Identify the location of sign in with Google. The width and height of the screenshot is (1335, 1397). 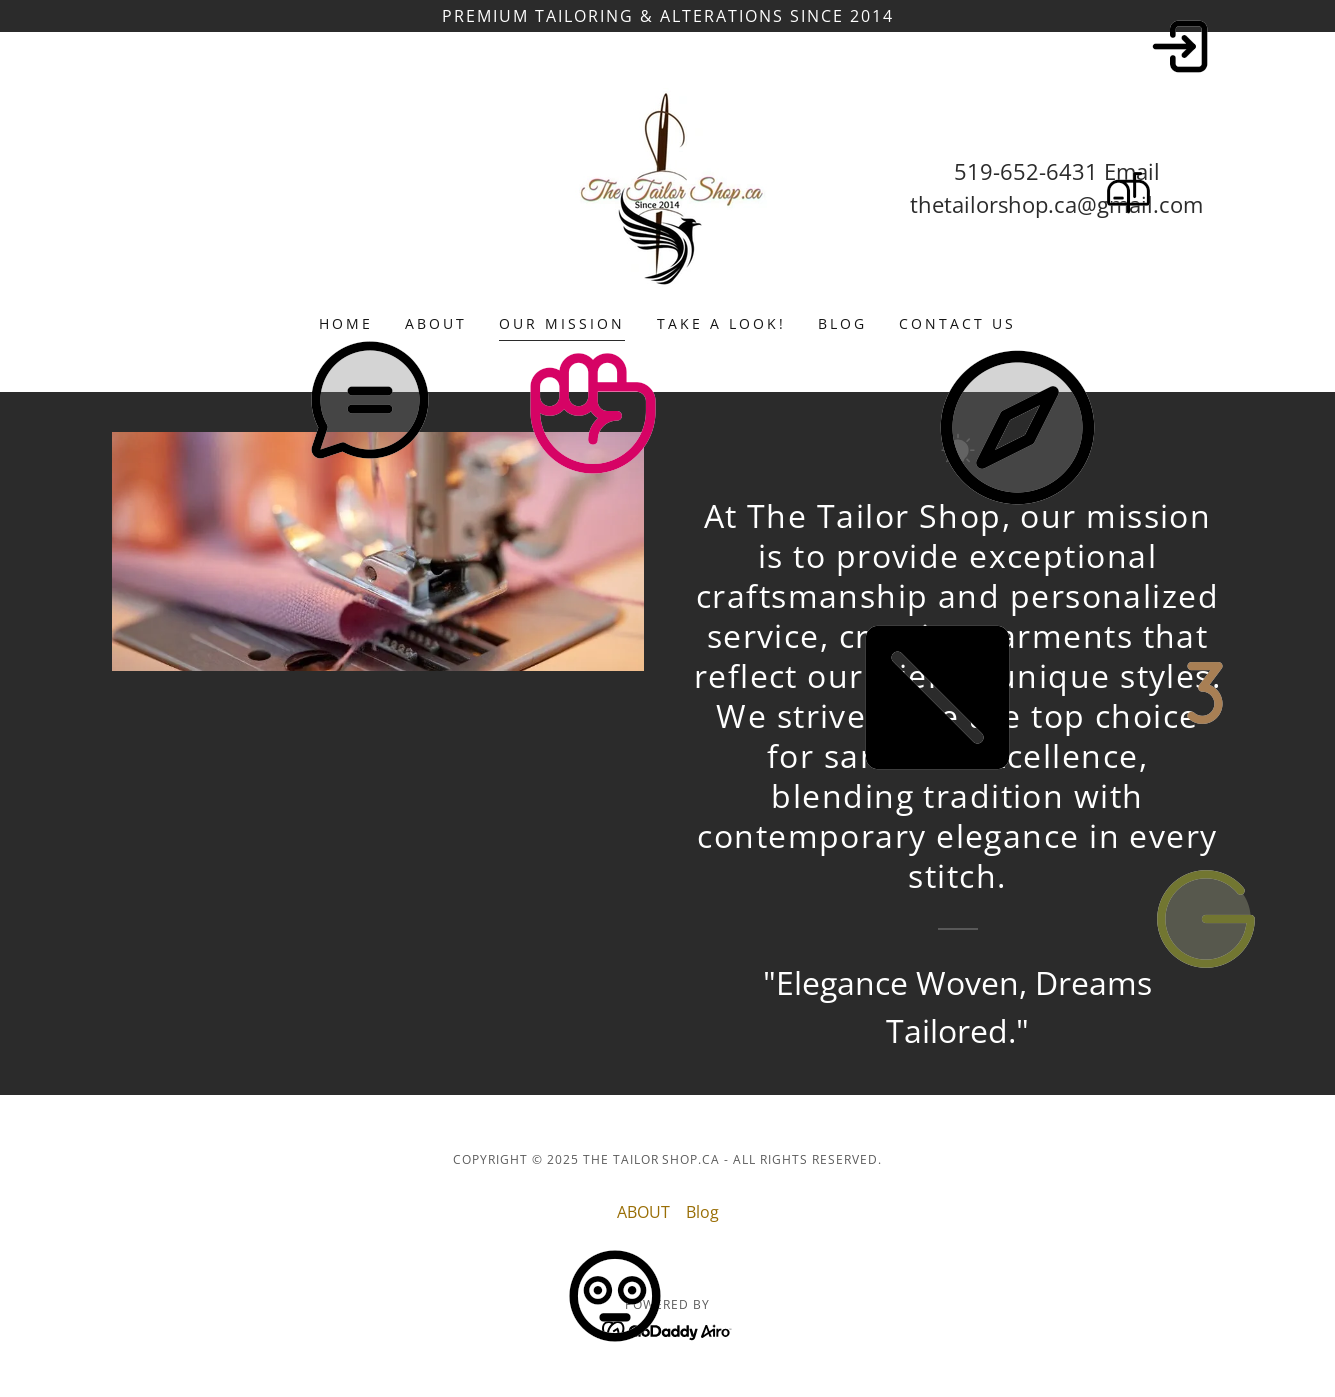
(1206, 919).